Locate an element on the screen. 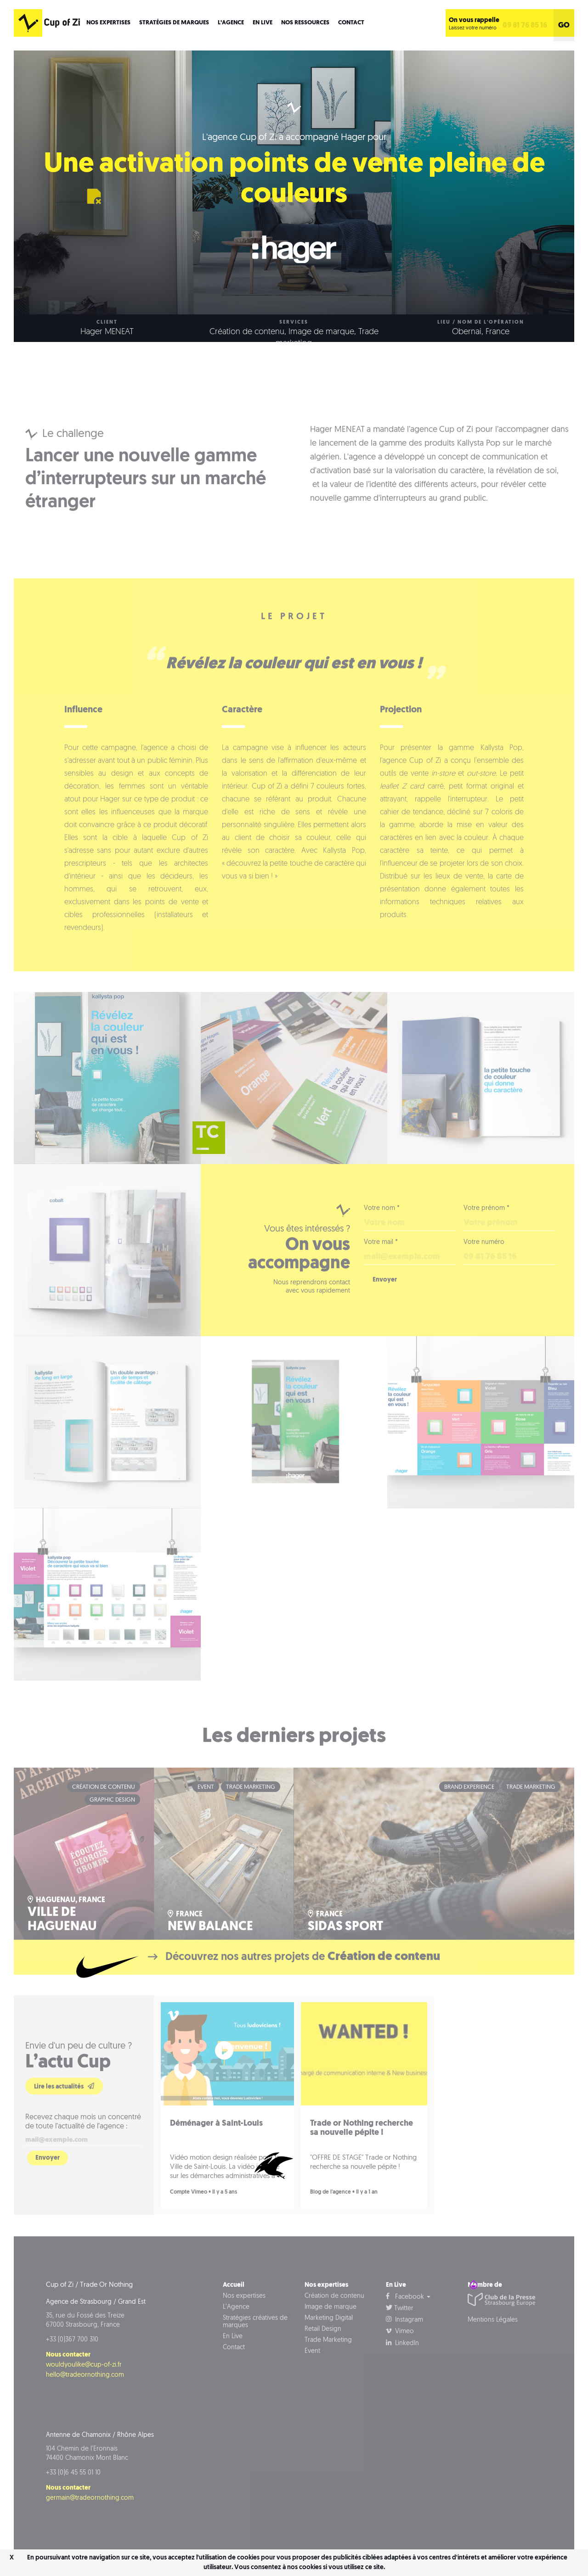  Nike brand logo is located at coordinates (107, 1967).